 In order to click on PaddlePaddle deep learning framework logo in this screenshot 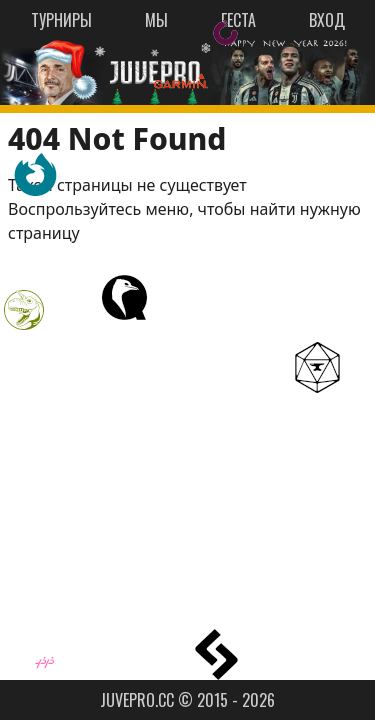, I will do `click(44, 662)`.